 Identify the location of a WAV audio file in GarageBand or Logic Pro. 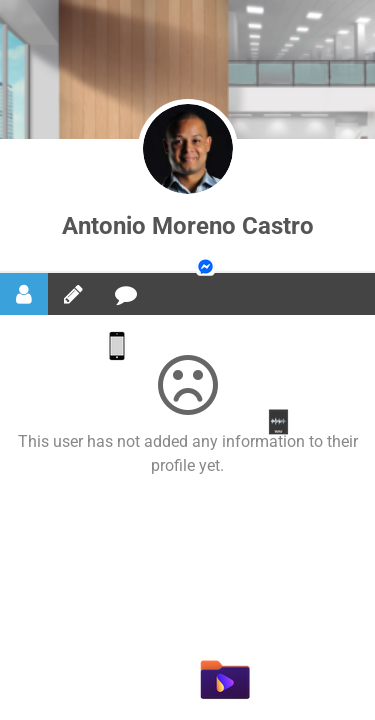
(278, 422).